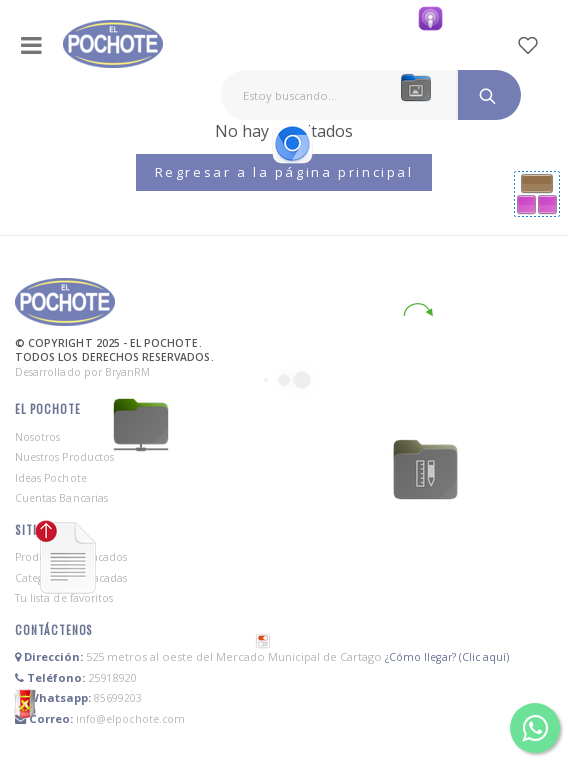 This screenshot has width=568, height=760. I want to click on access a remote or network folder, so click(141, 424).